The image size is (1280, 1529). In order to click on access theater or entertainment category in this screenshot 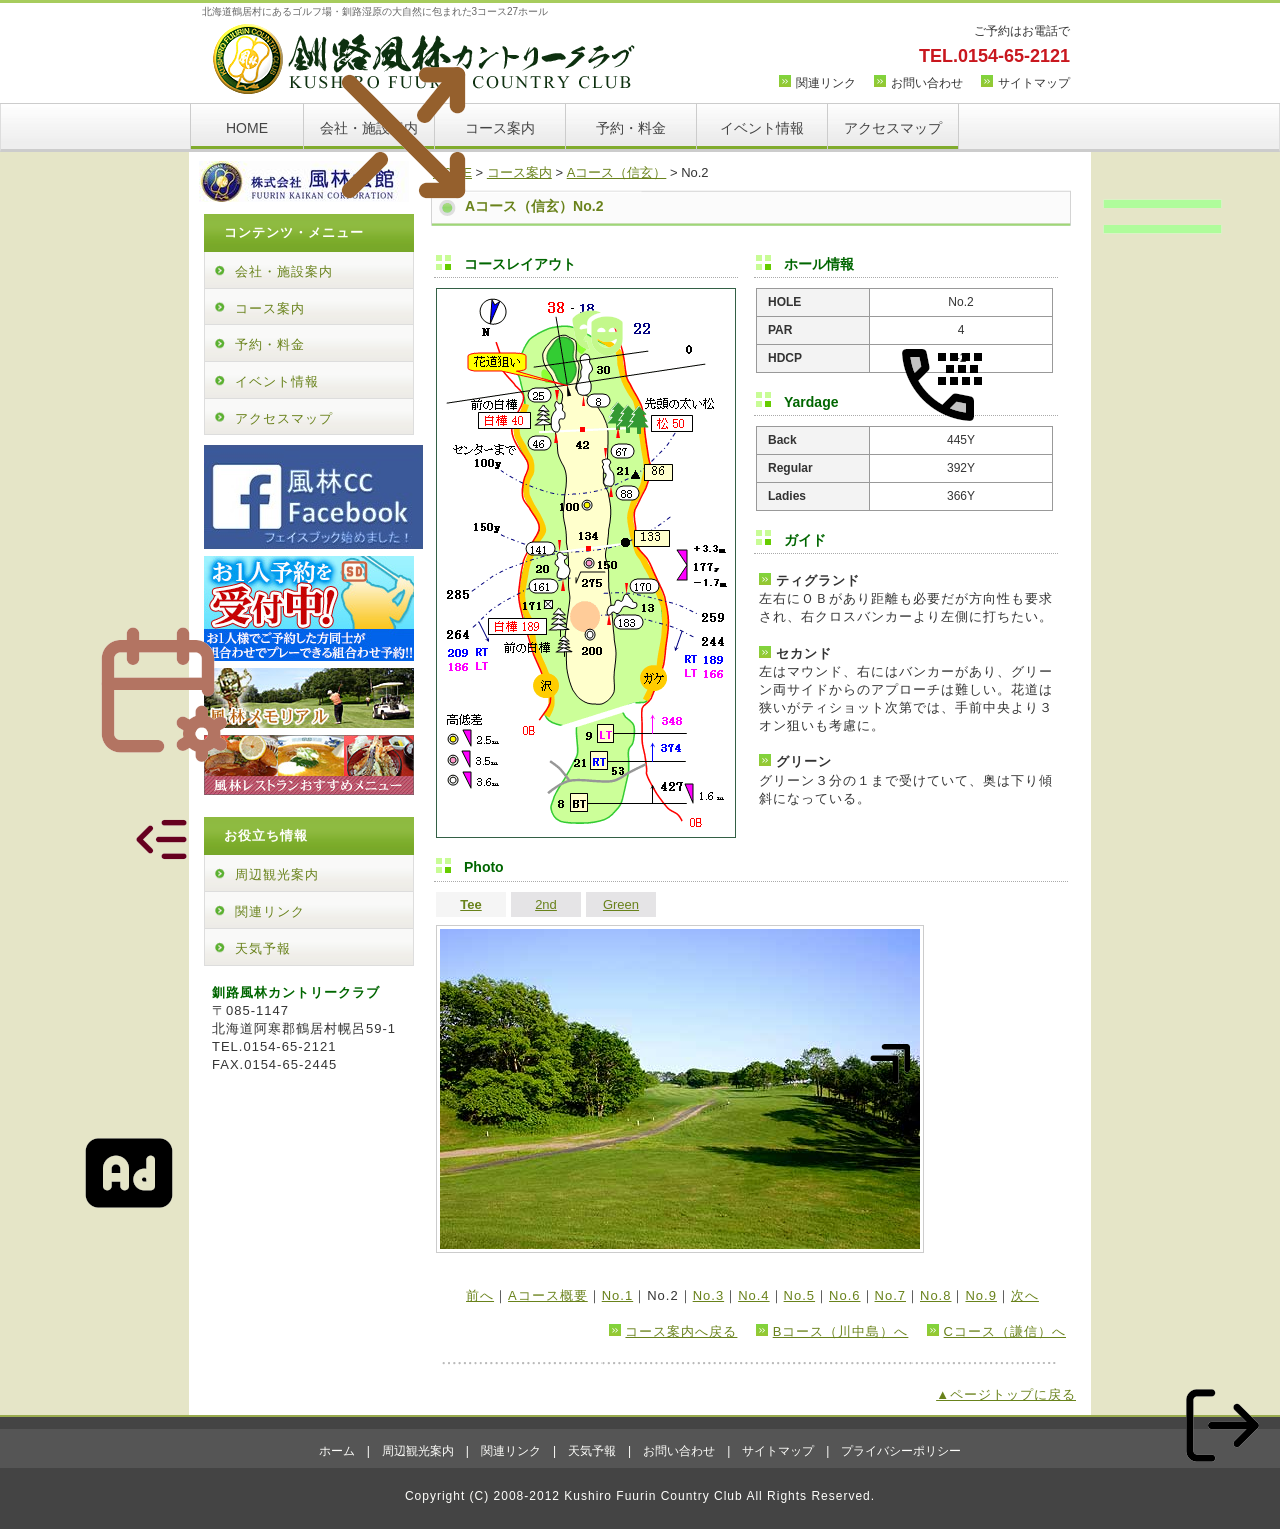, I will do `click(598, 333)`.